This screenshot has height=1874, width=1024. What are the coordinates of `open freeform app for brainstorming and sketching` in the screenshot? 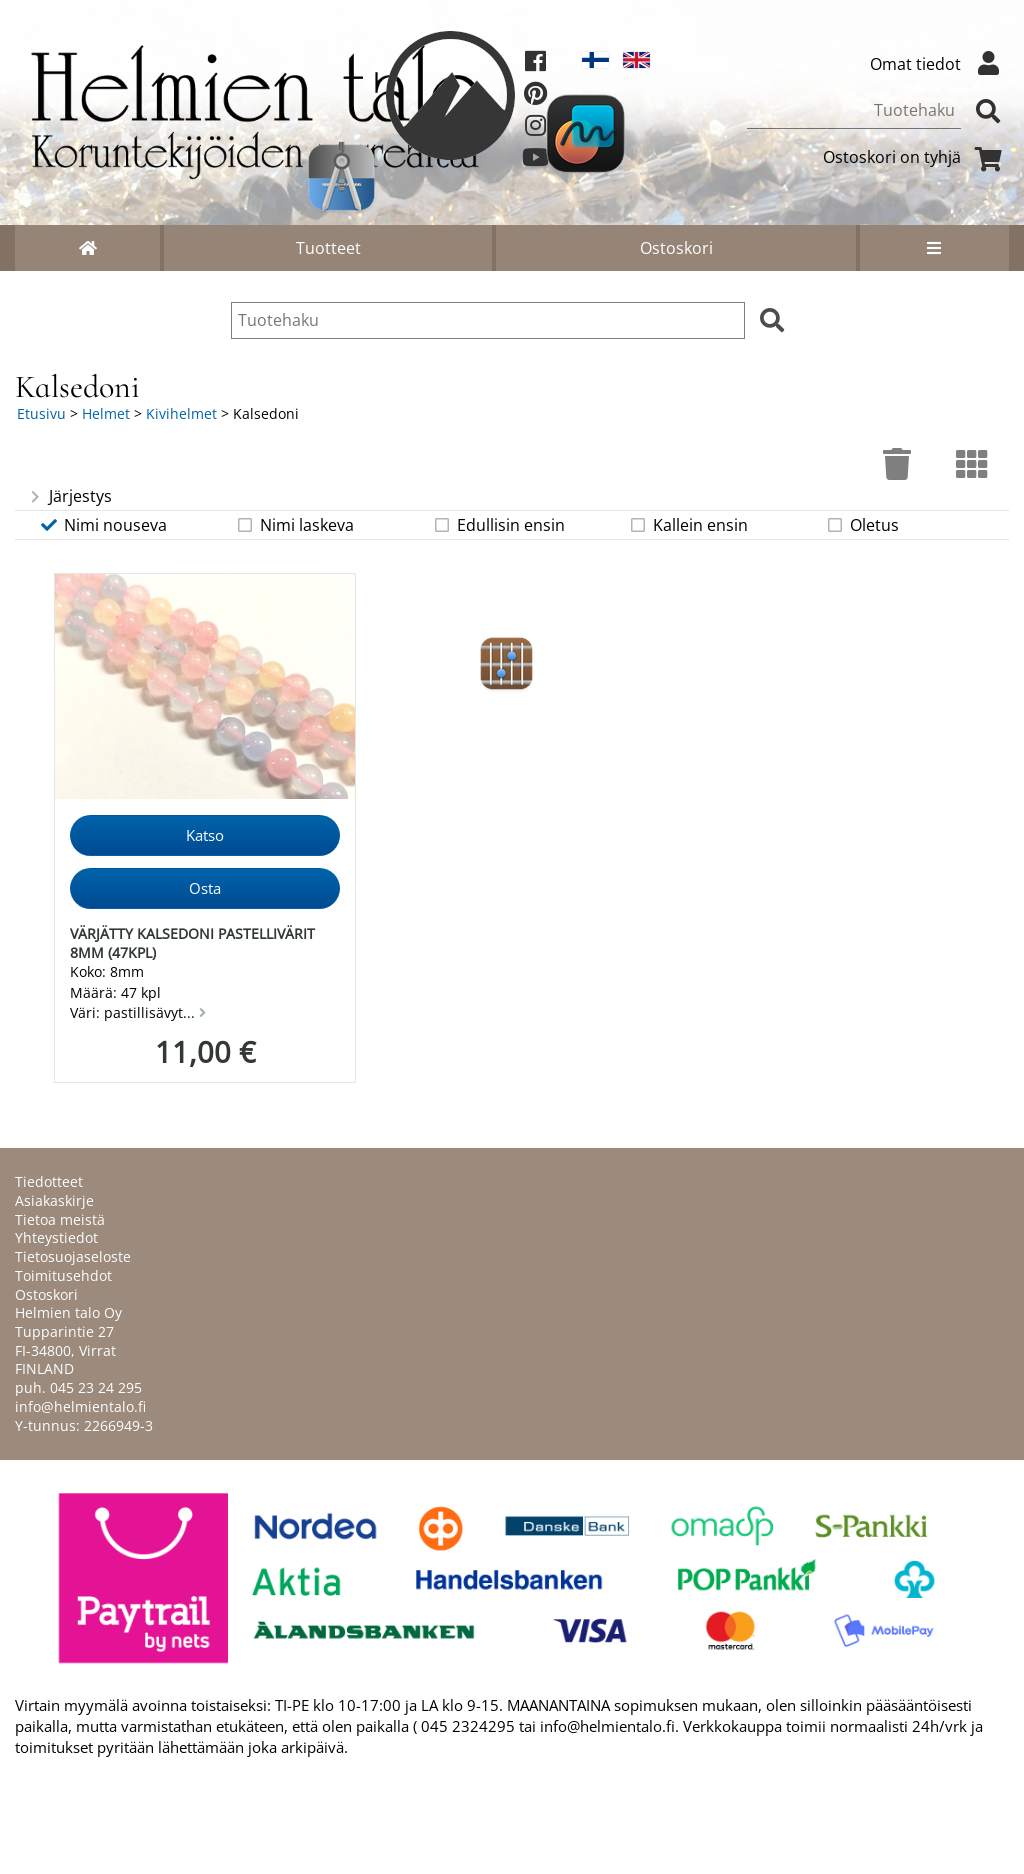 It's located at (585, 133).